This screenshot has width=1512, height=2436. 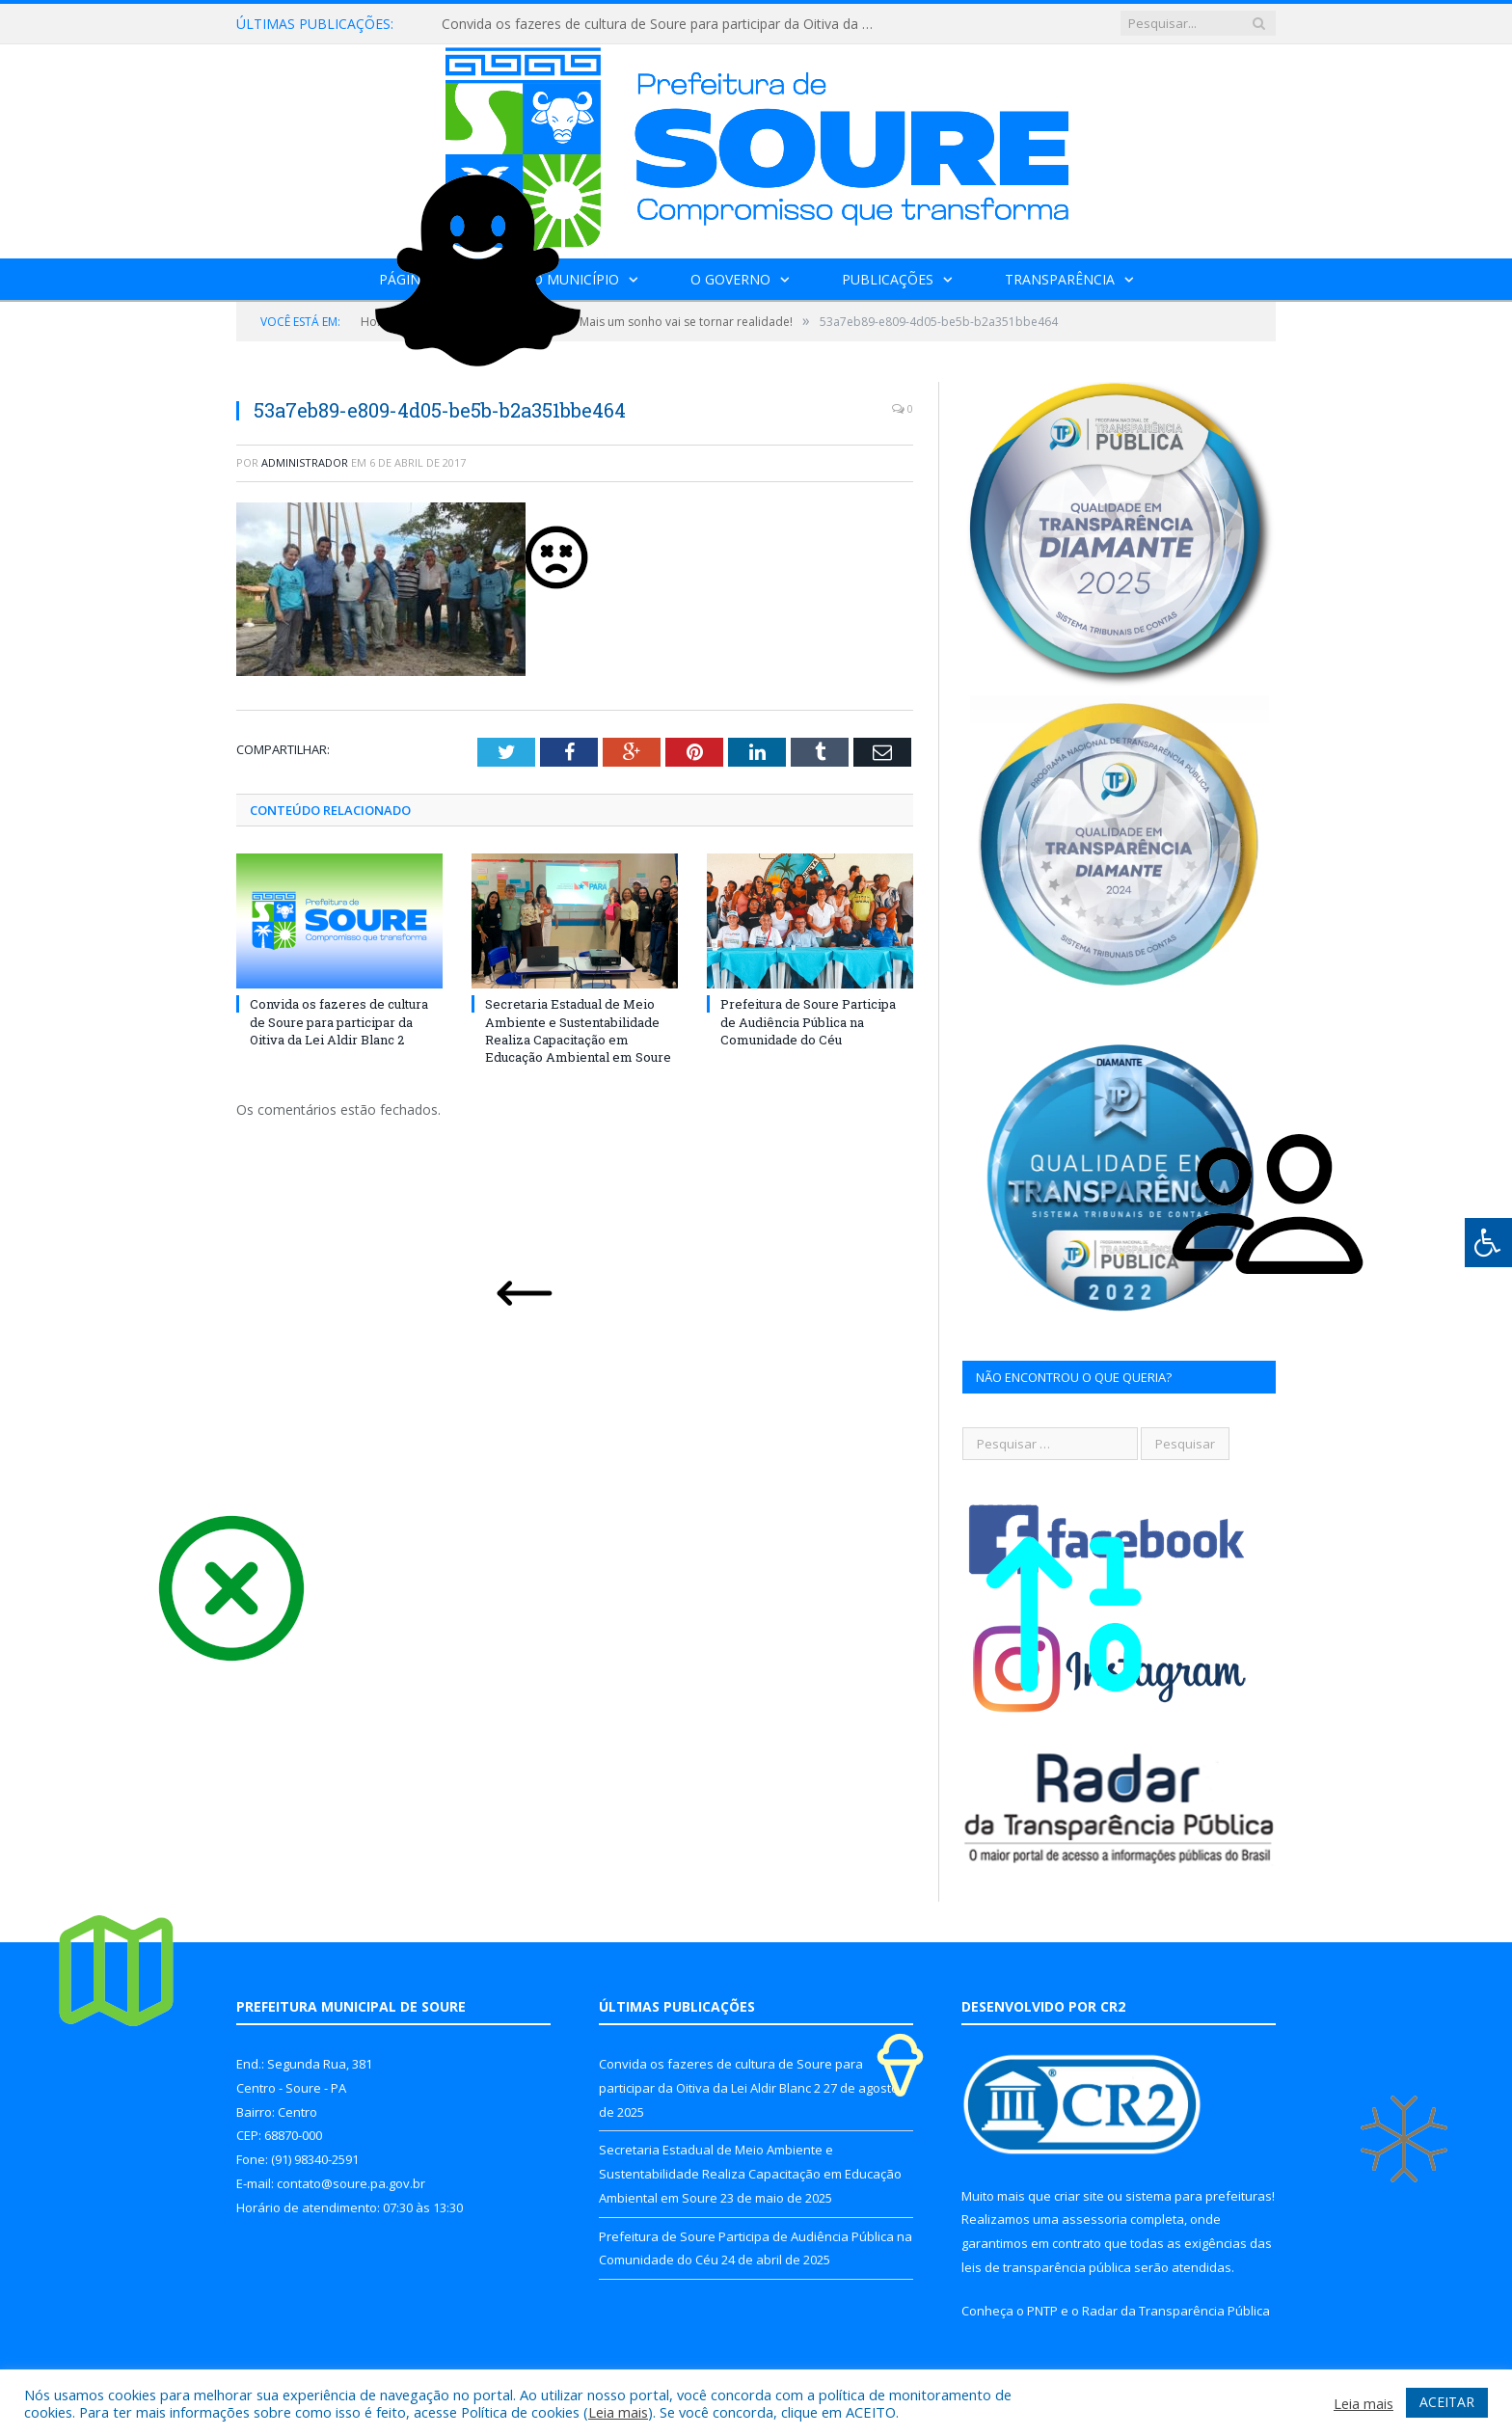 I want to click on indicates an error or system failure, so click(x=556, y=557).